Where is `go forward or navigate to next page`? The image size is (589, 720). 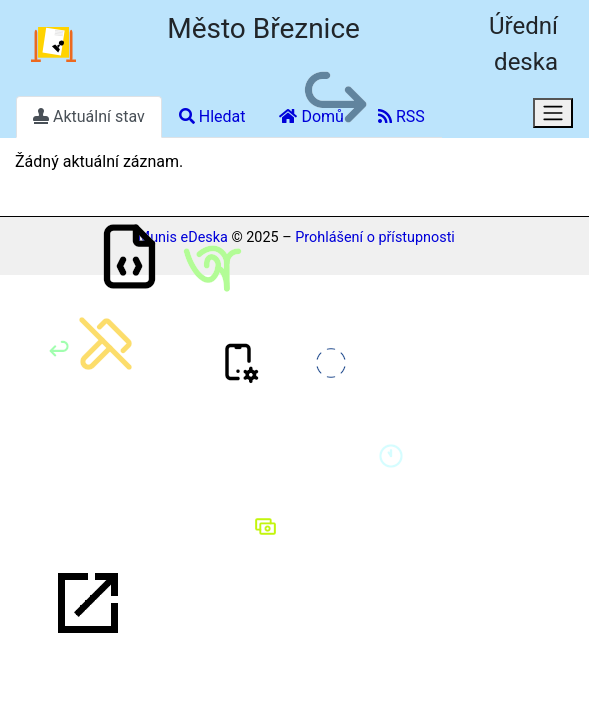
go forward or navigate to next page is located at coordinates (337, 93).